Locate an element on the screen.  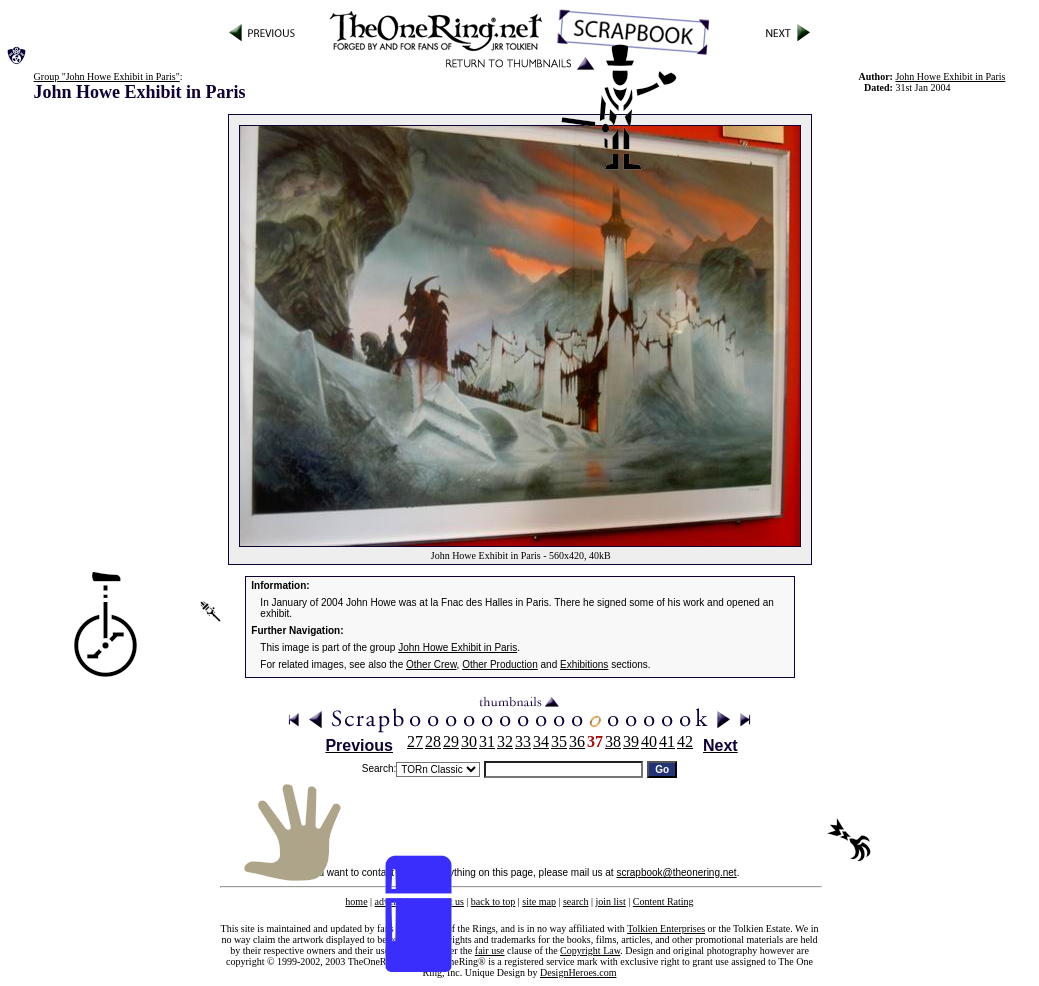
bird foot or talon game element is located at coordinates (848, 839).